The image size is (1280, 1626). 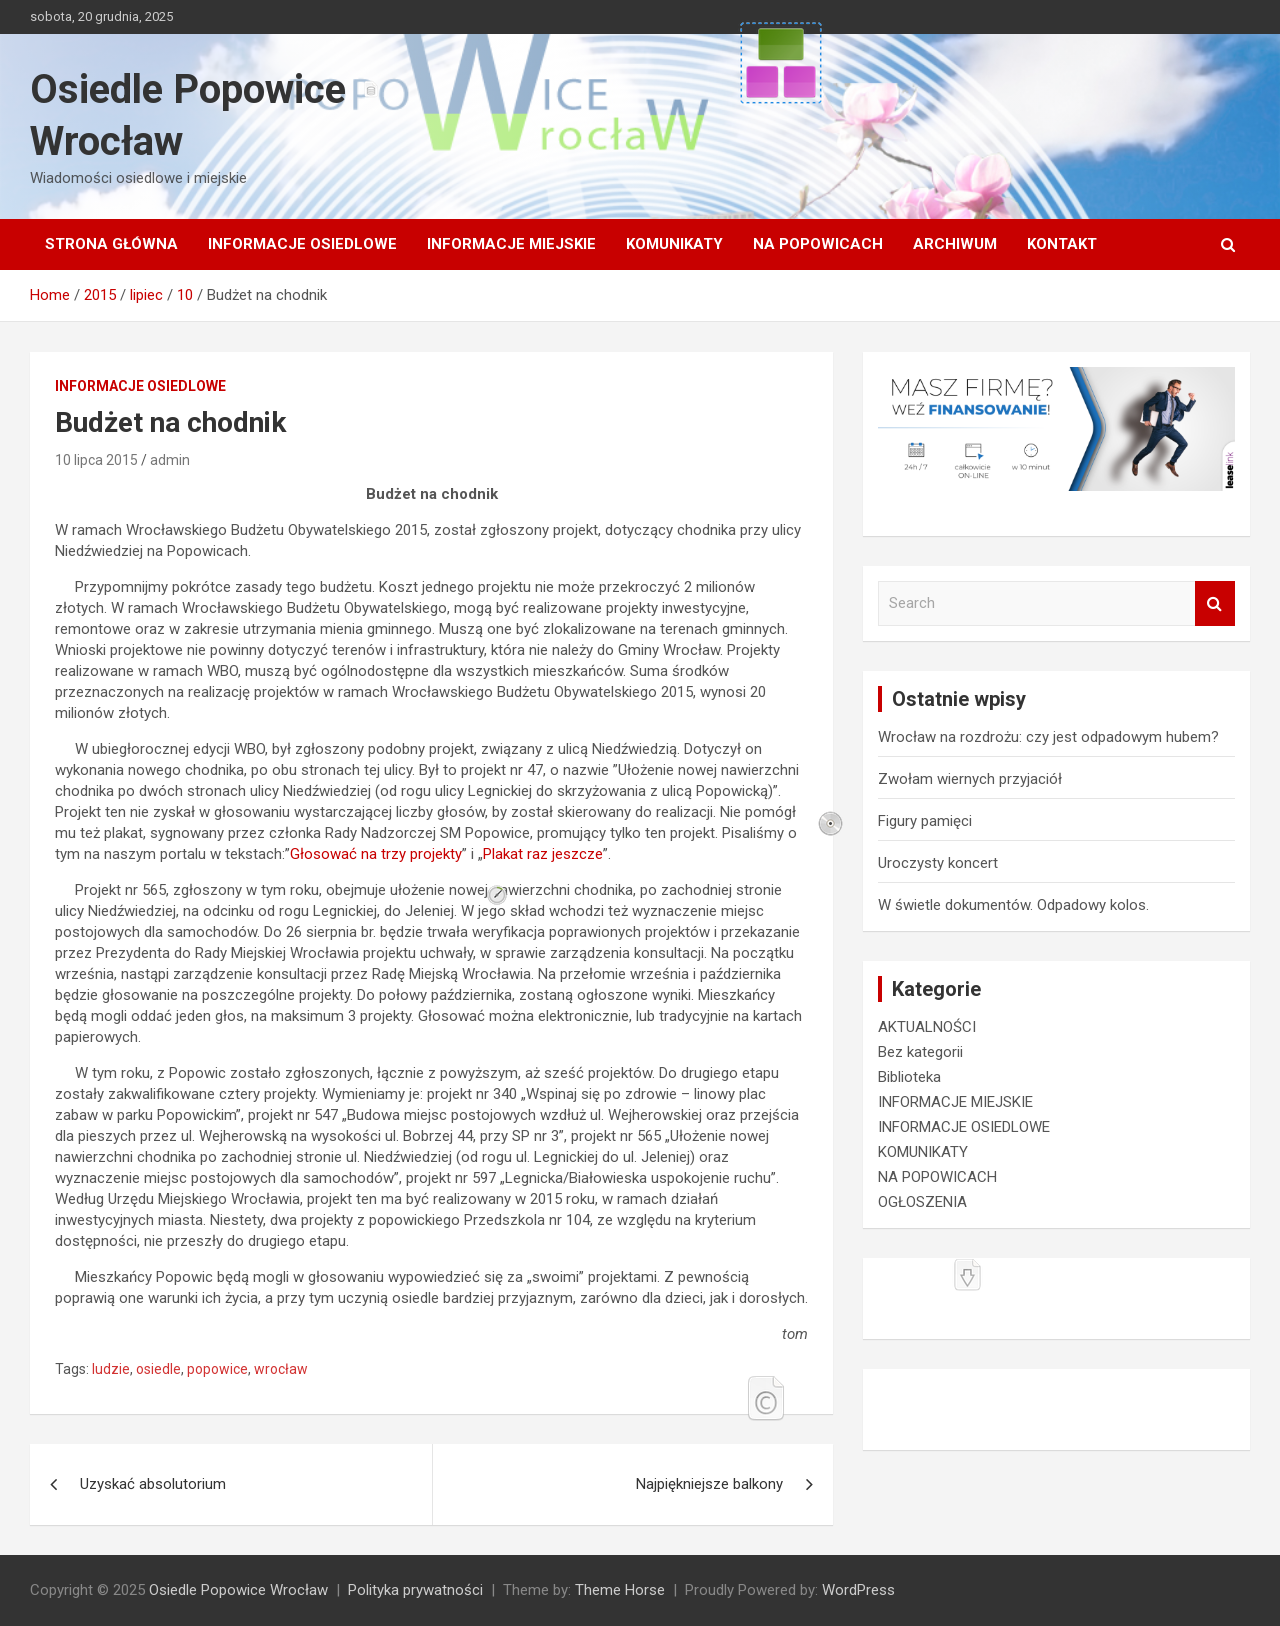 I want to click on select all items in the current view, so click(x=781, y=63).